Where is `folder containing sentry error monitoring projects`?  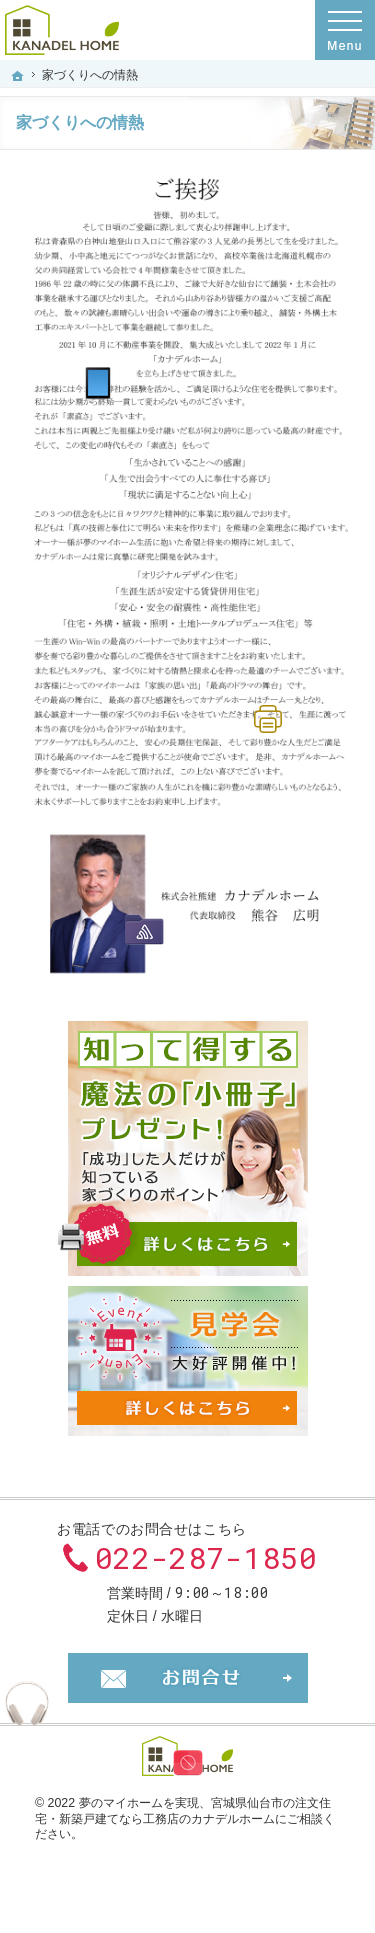 folder containing sentry error monitoring projects is located at coordinates (144, 930).